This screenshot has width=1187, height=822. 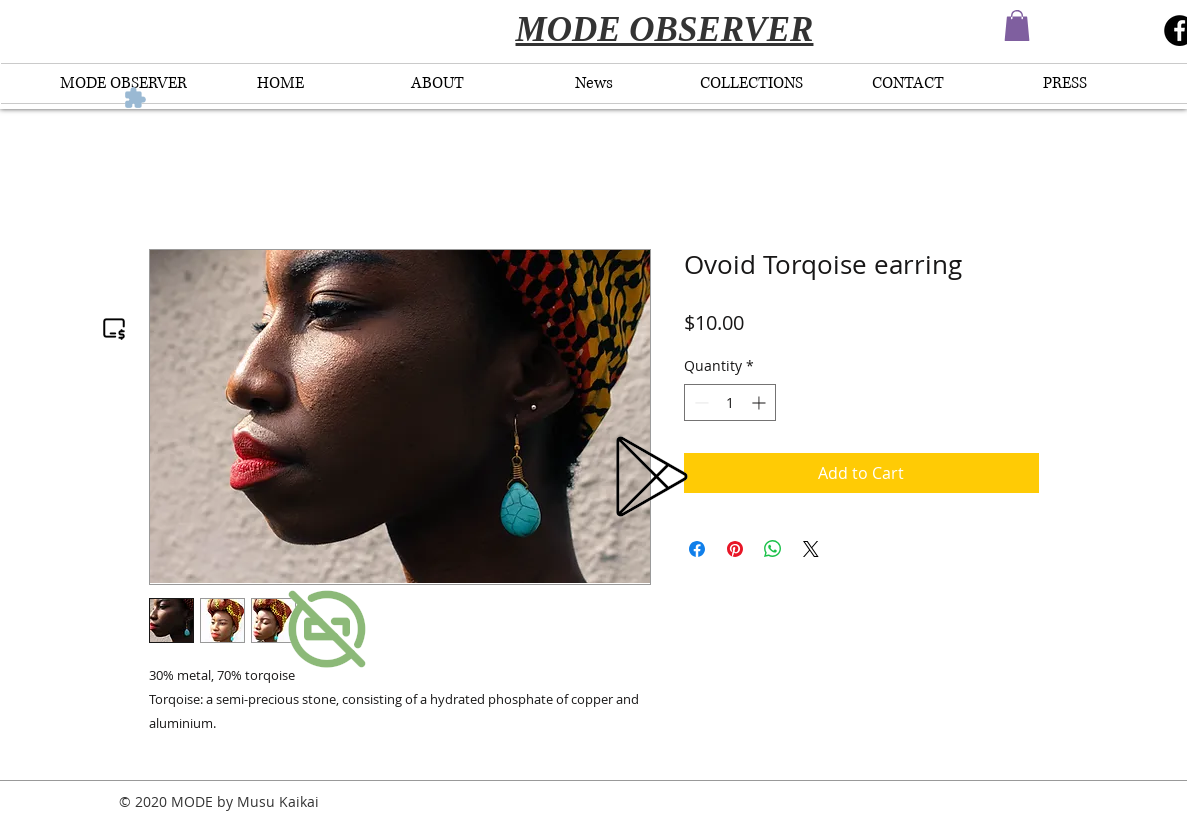 What do you see at coordinates (644, 476) in the screenshot?
I see `open google play store` at bounding box center [644, 476].